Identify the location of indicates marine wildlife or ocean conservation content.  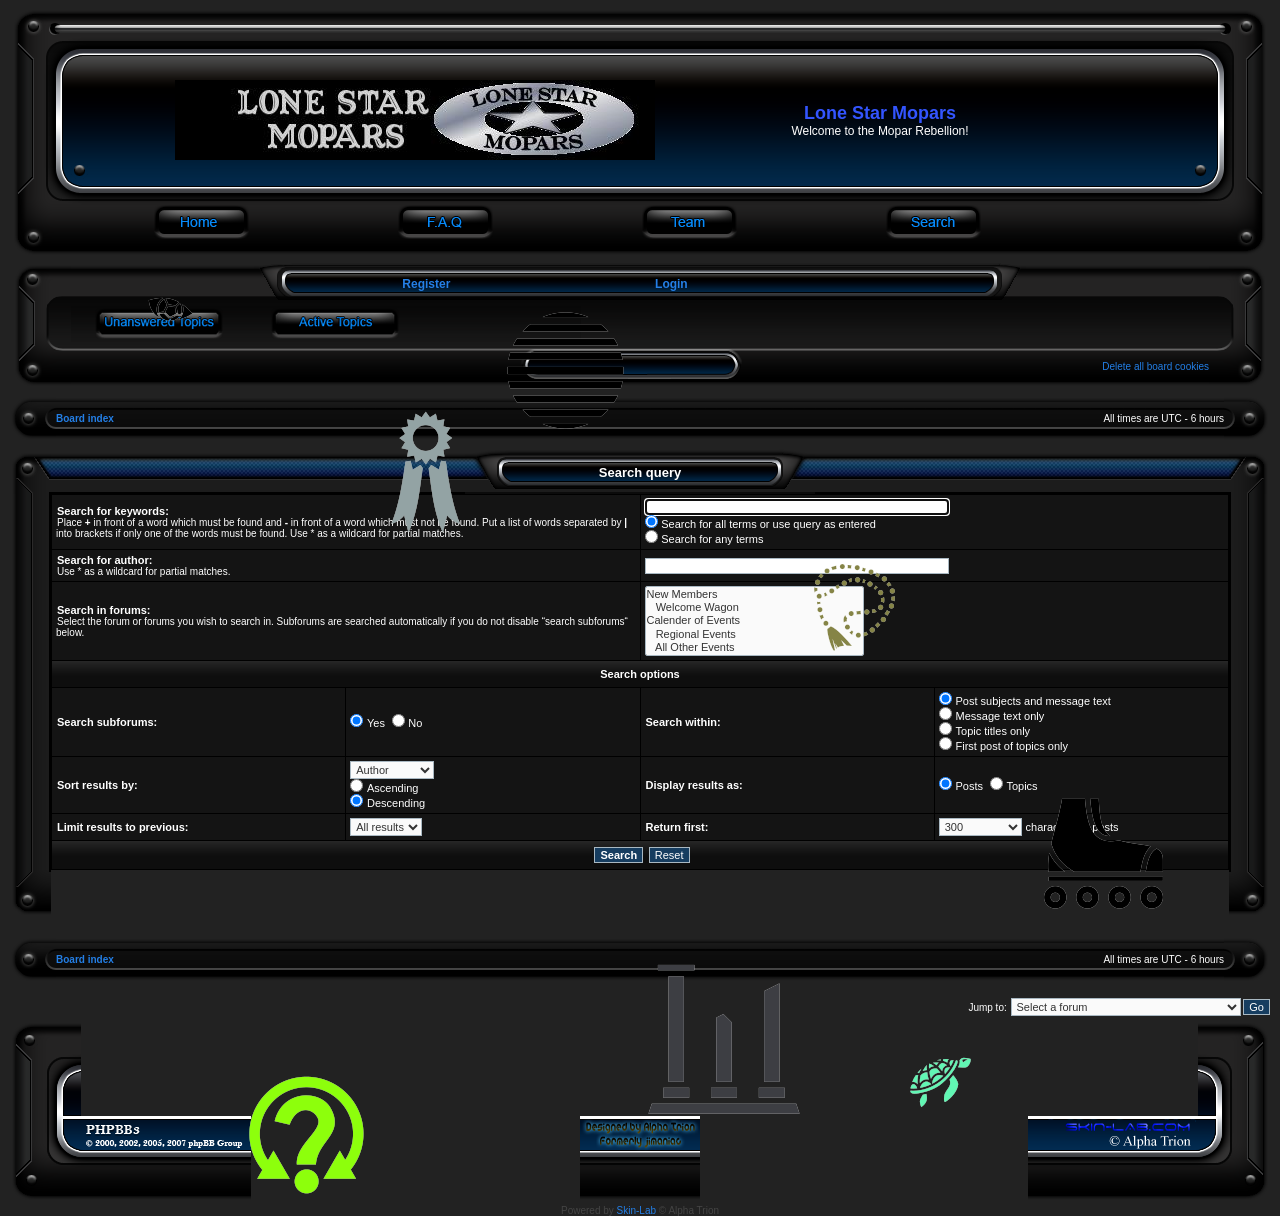
(940, 1082).